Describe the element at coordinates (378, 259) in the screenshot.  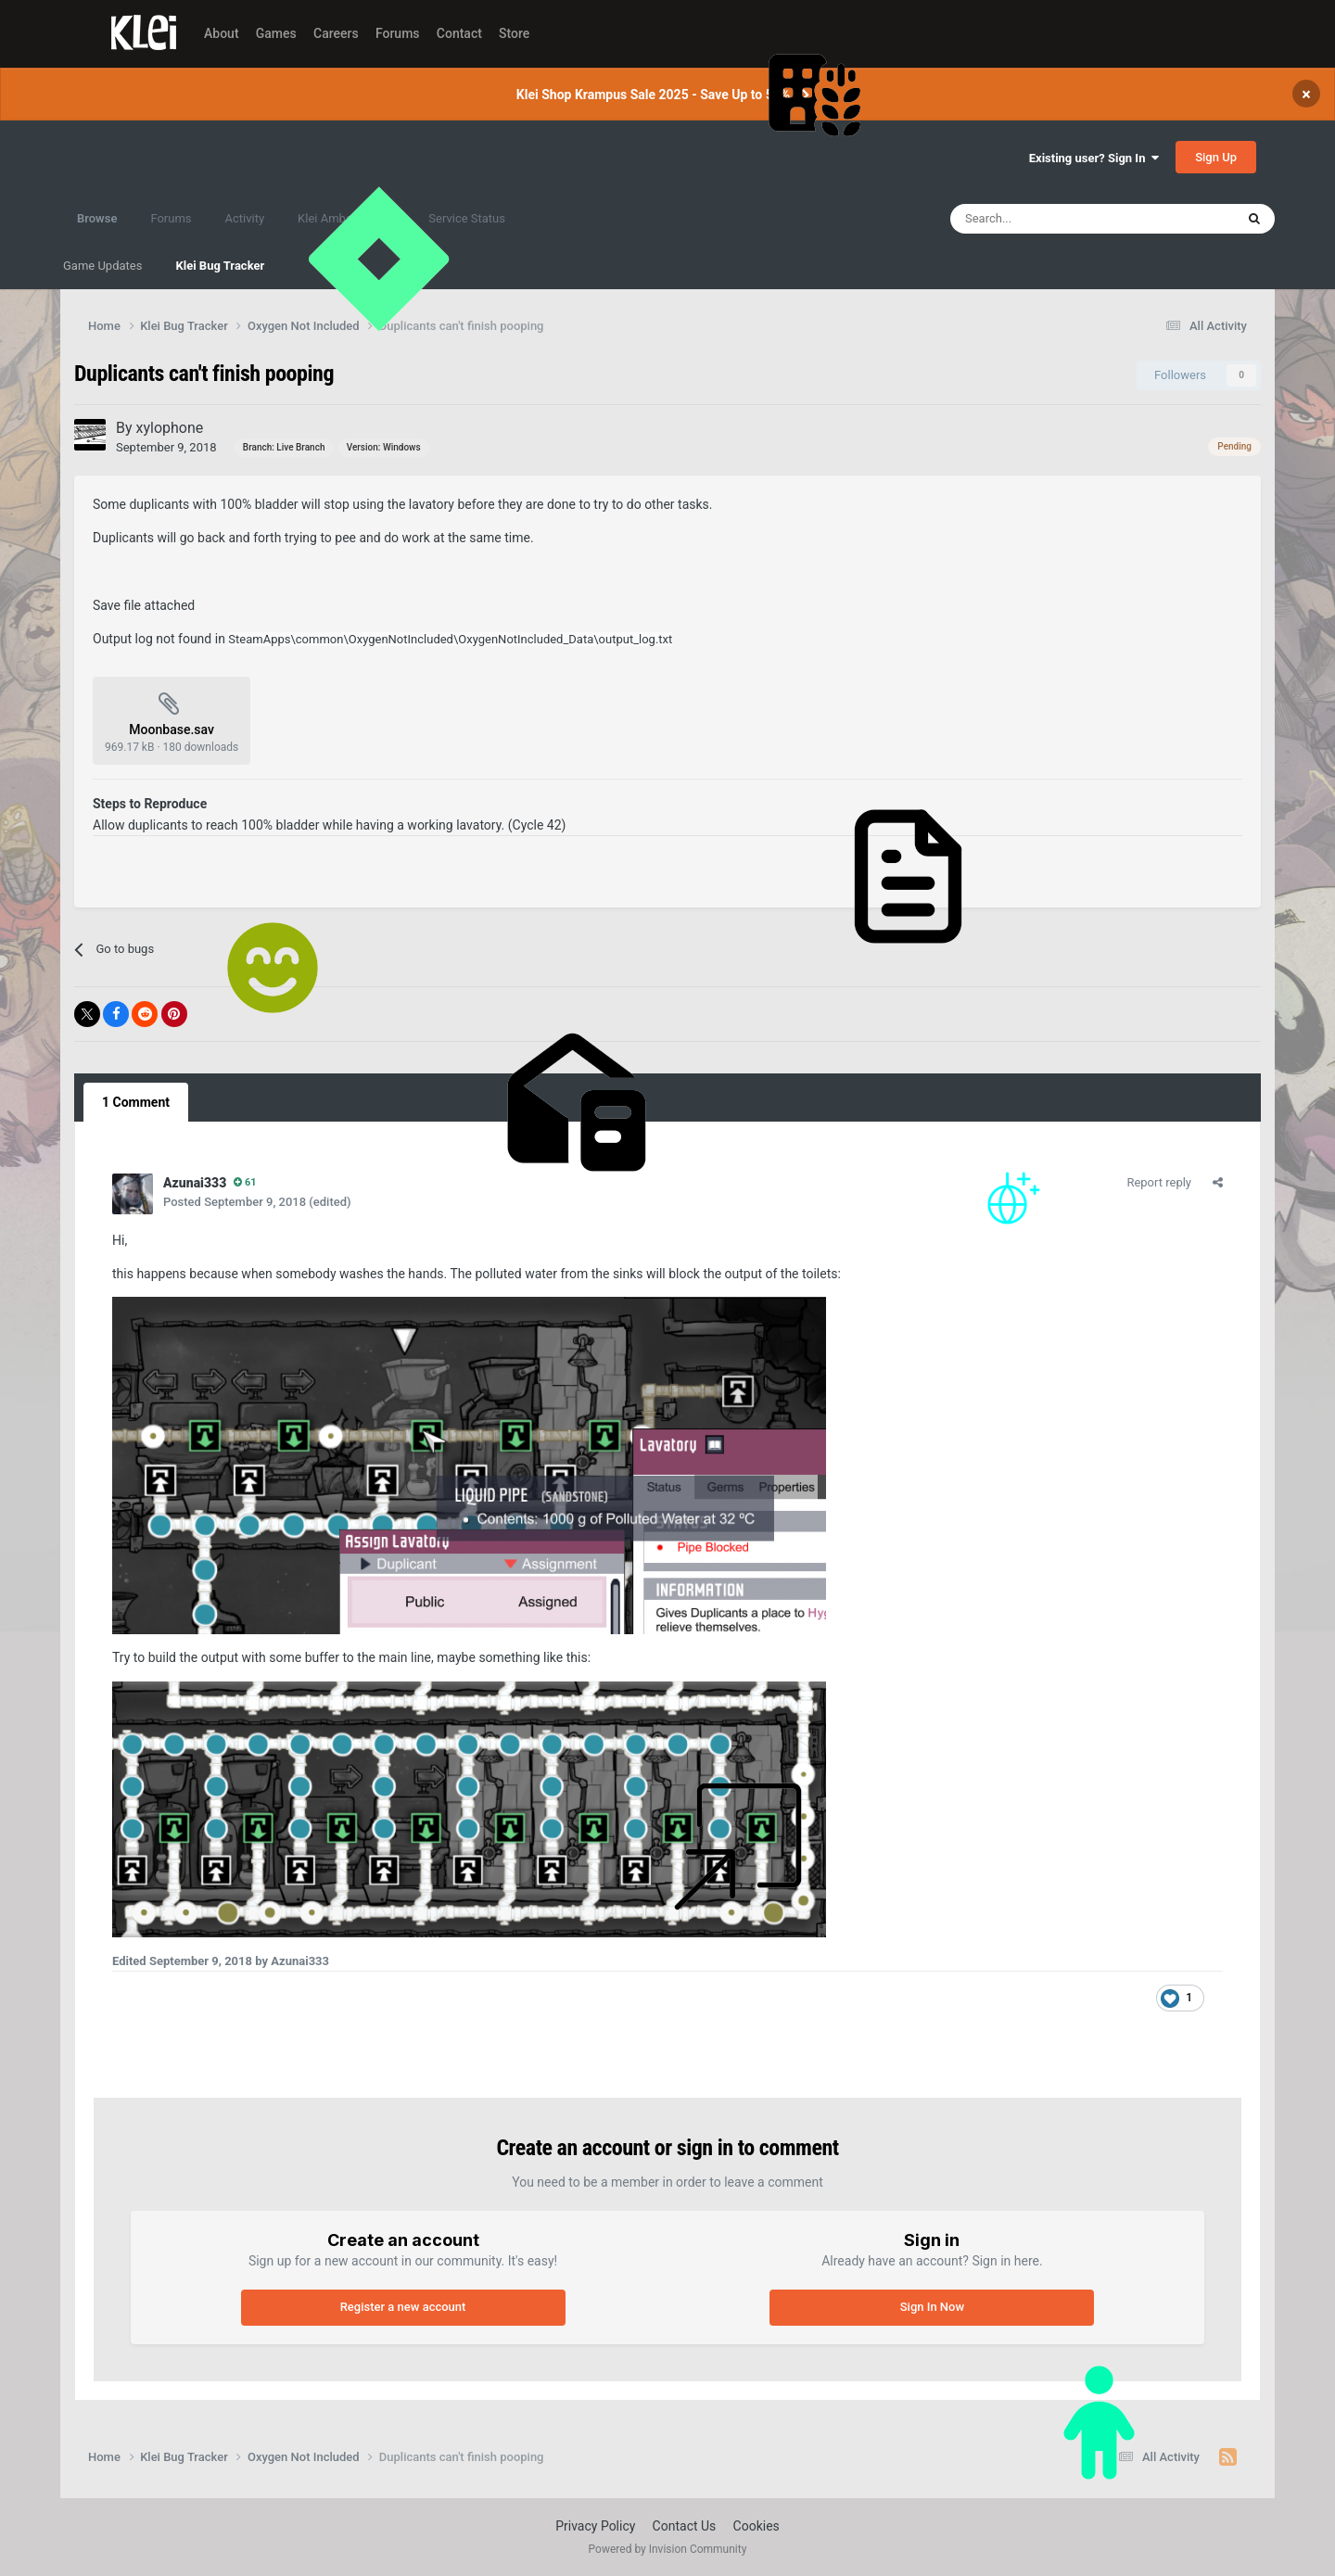
I see `open Jira project management` at that location.